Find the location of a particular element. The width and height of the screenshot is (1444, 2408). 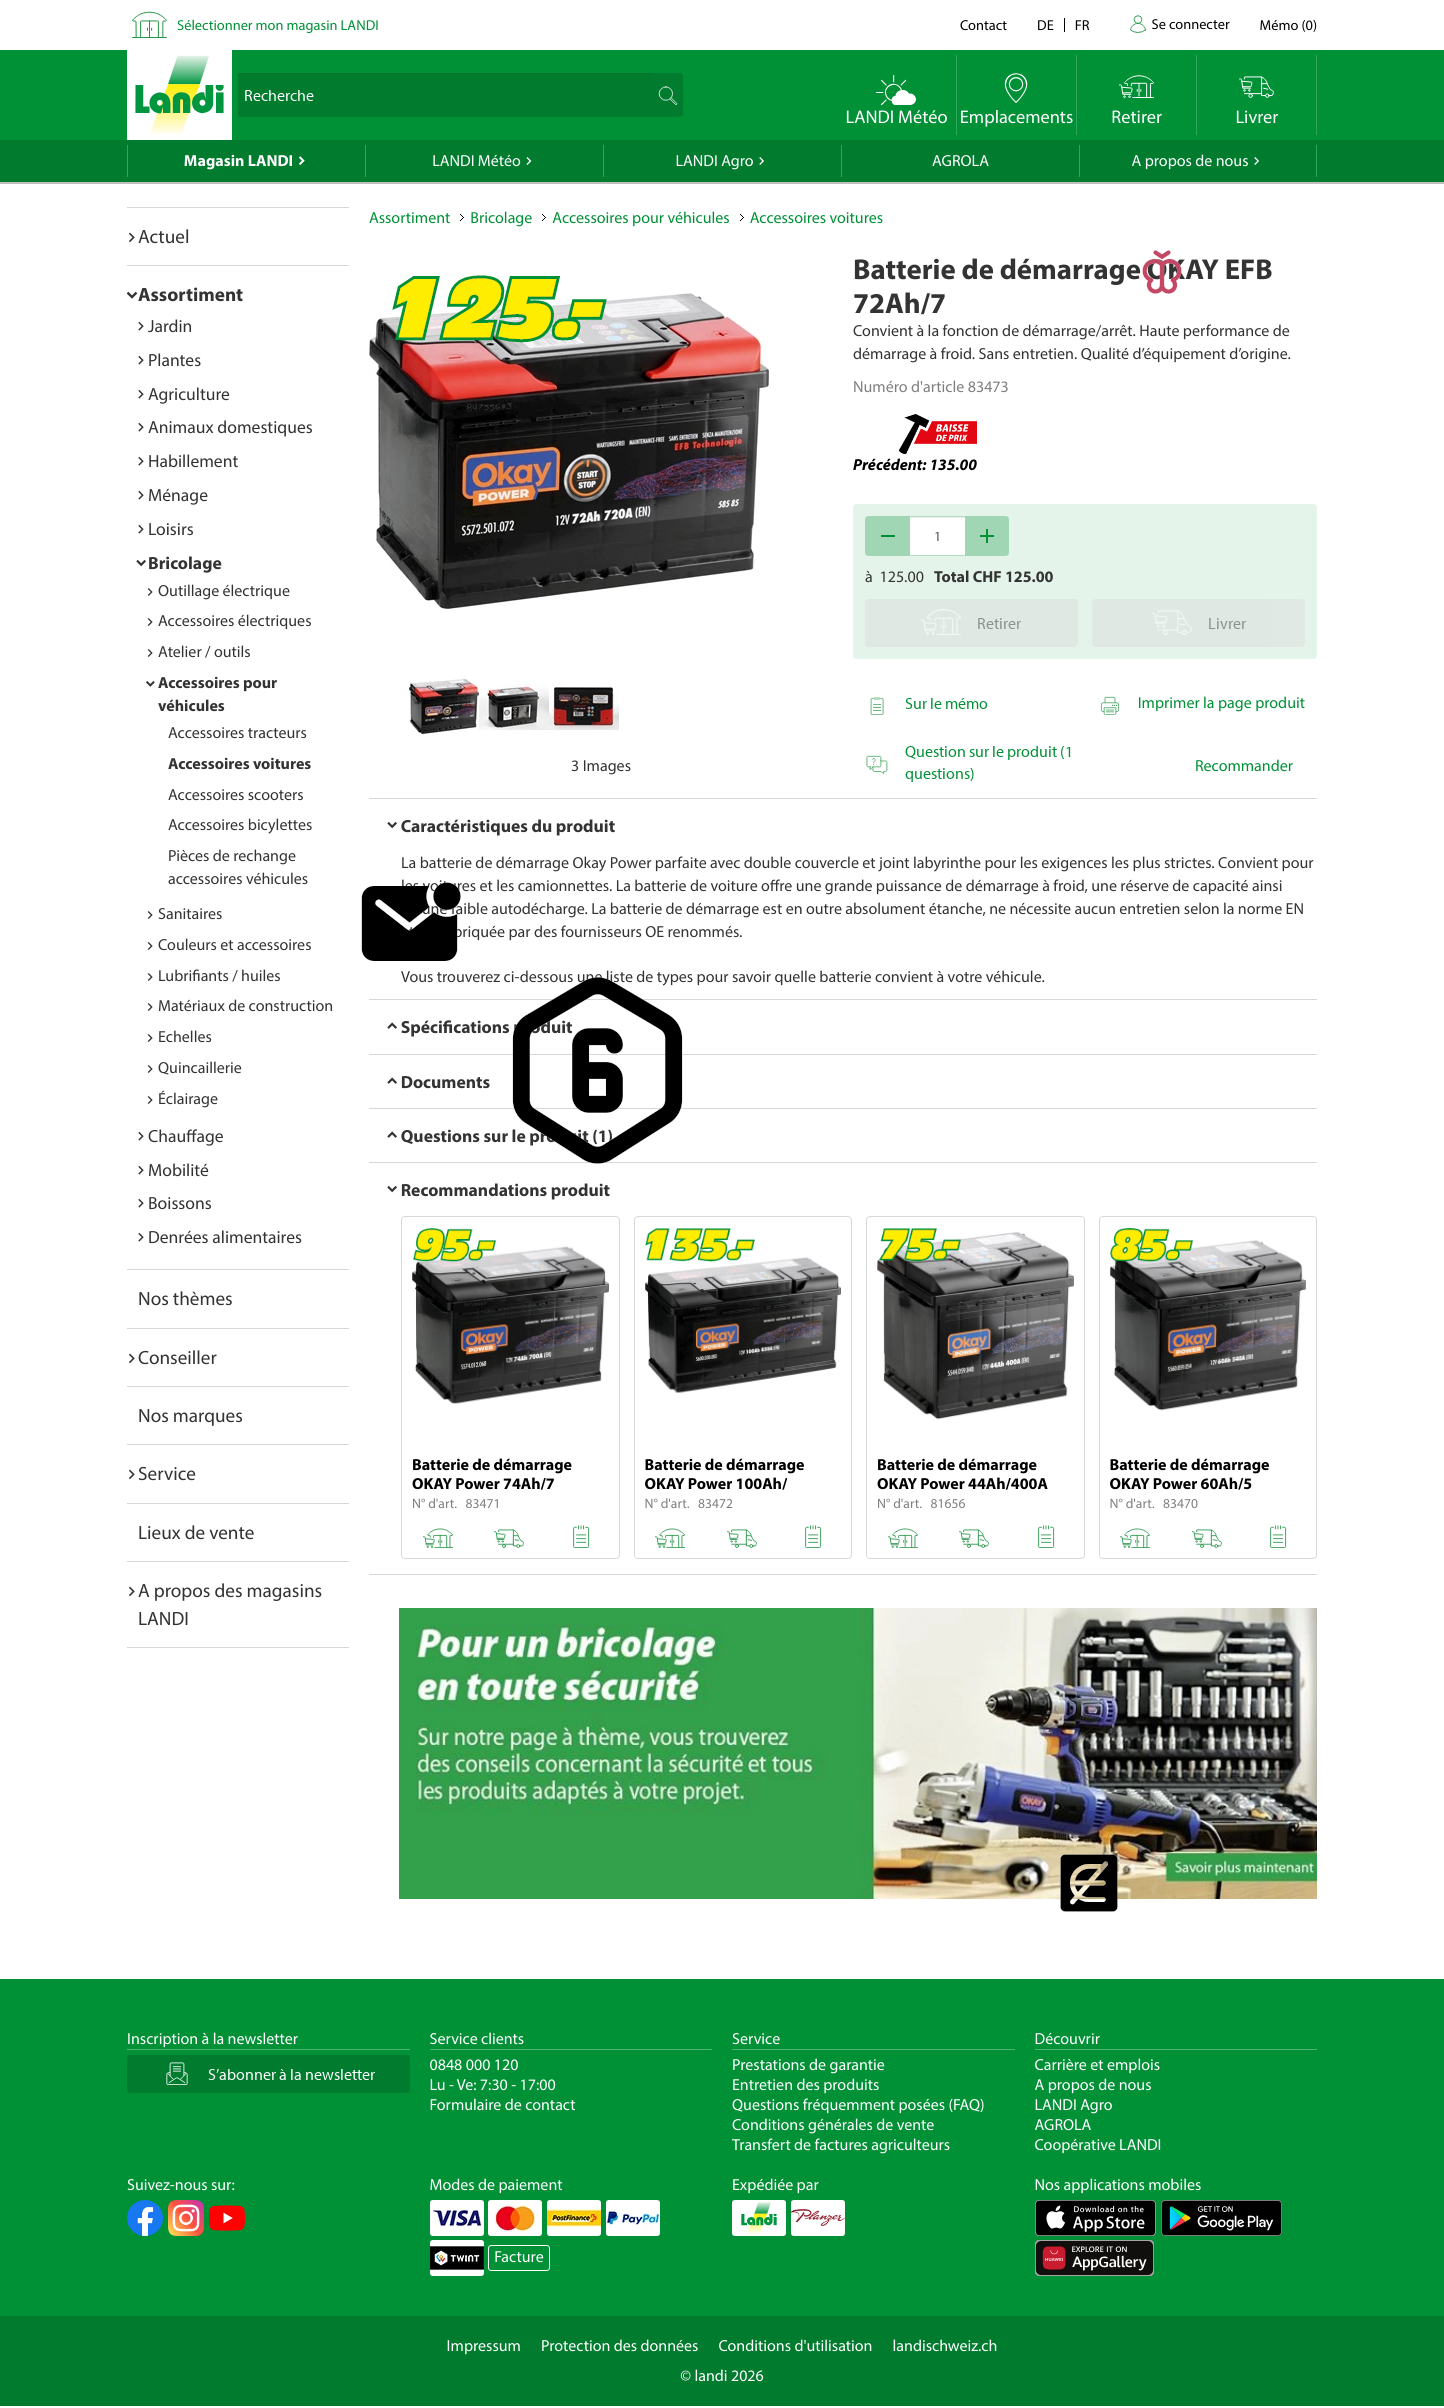

indicates item is not part of a set or group is located at coordinates (1089, 1883).